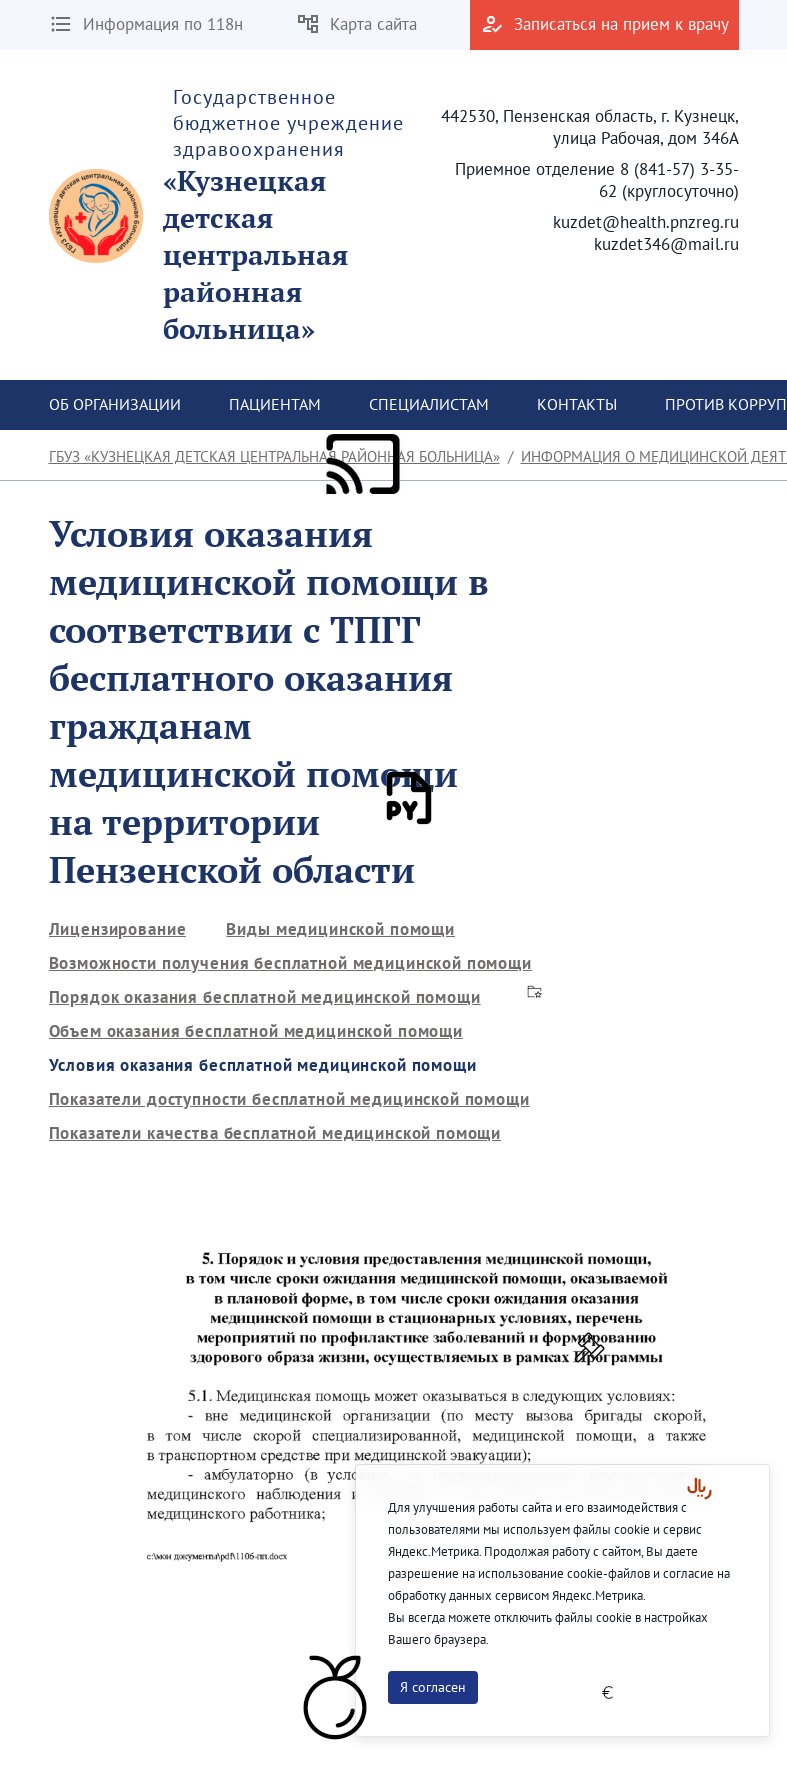 The height and width of the screenshot is (1771, 787). What do you see at coordinates (534, 991) in the screenshot?
I see `access your starred or favorite files` at bounding box center [534, 991].